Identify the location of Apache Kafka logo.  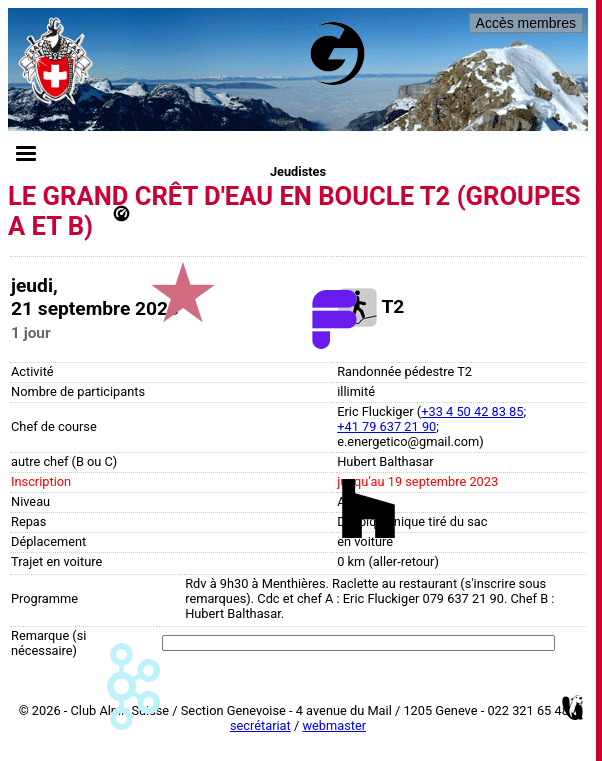
(133, 686).